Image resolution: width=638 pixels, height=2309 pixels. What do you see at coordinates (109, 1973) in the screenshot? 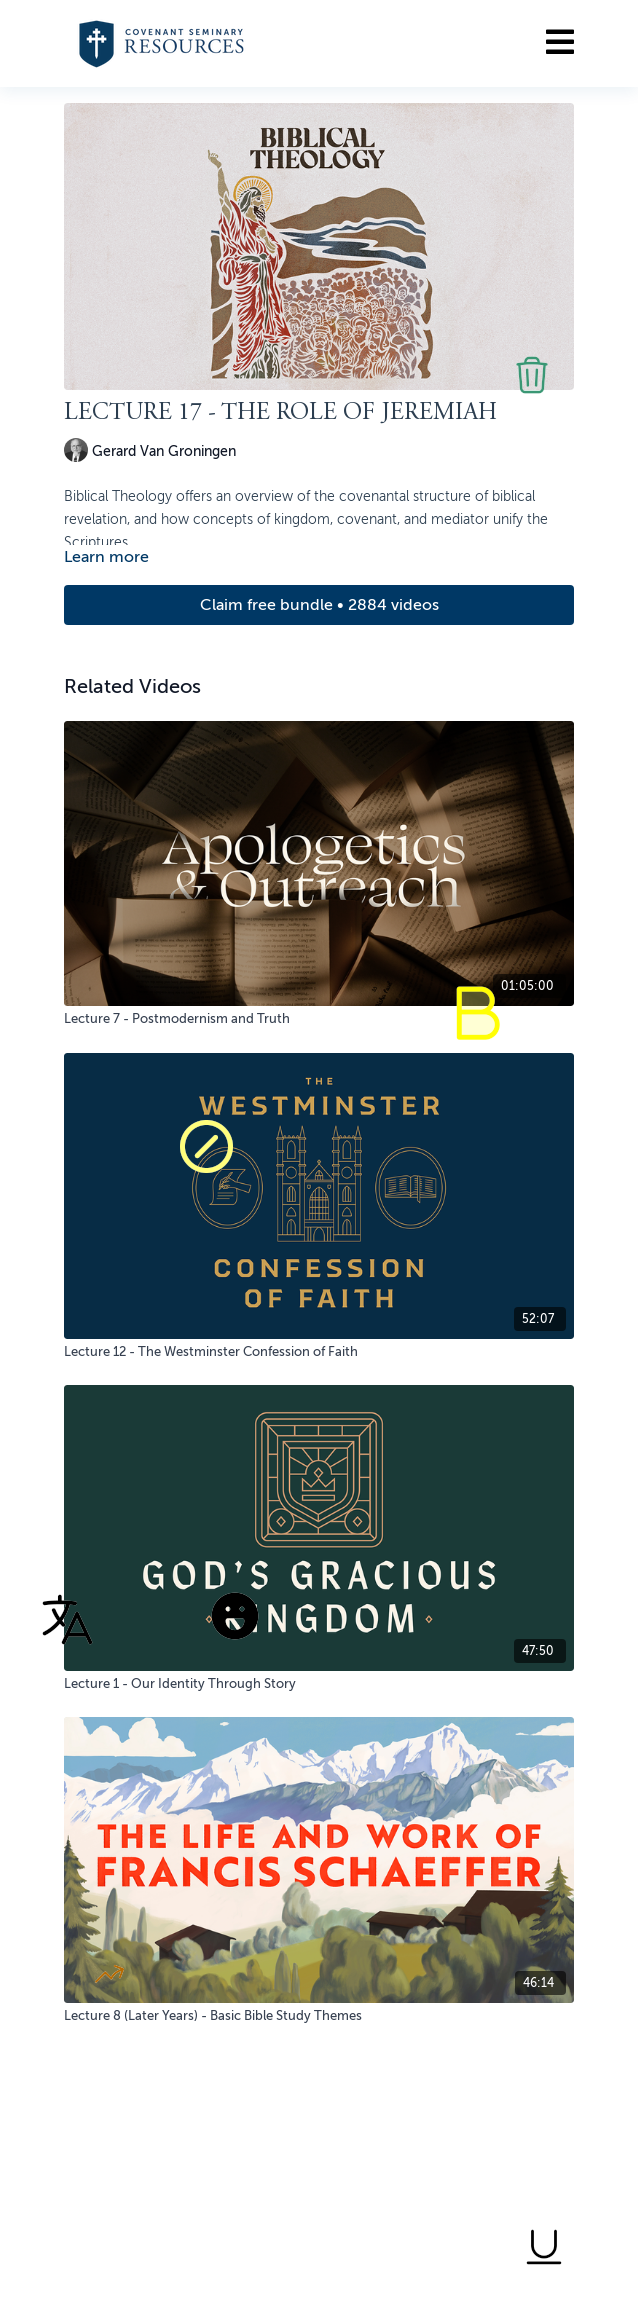
I see `view trending or popular content` at bounding box center [109, 1973].